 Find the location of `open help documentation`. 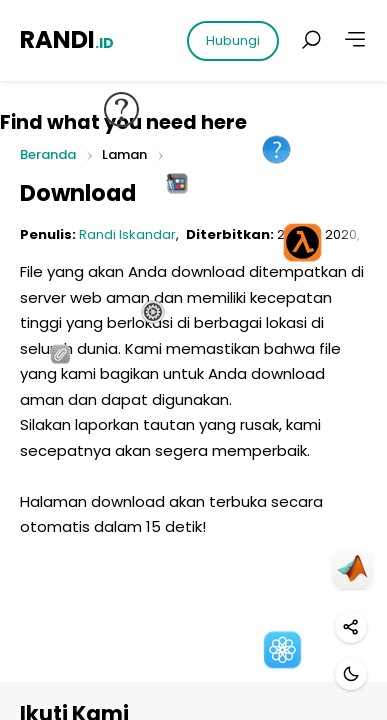

open help documentation is located at coordinates (276, 149).